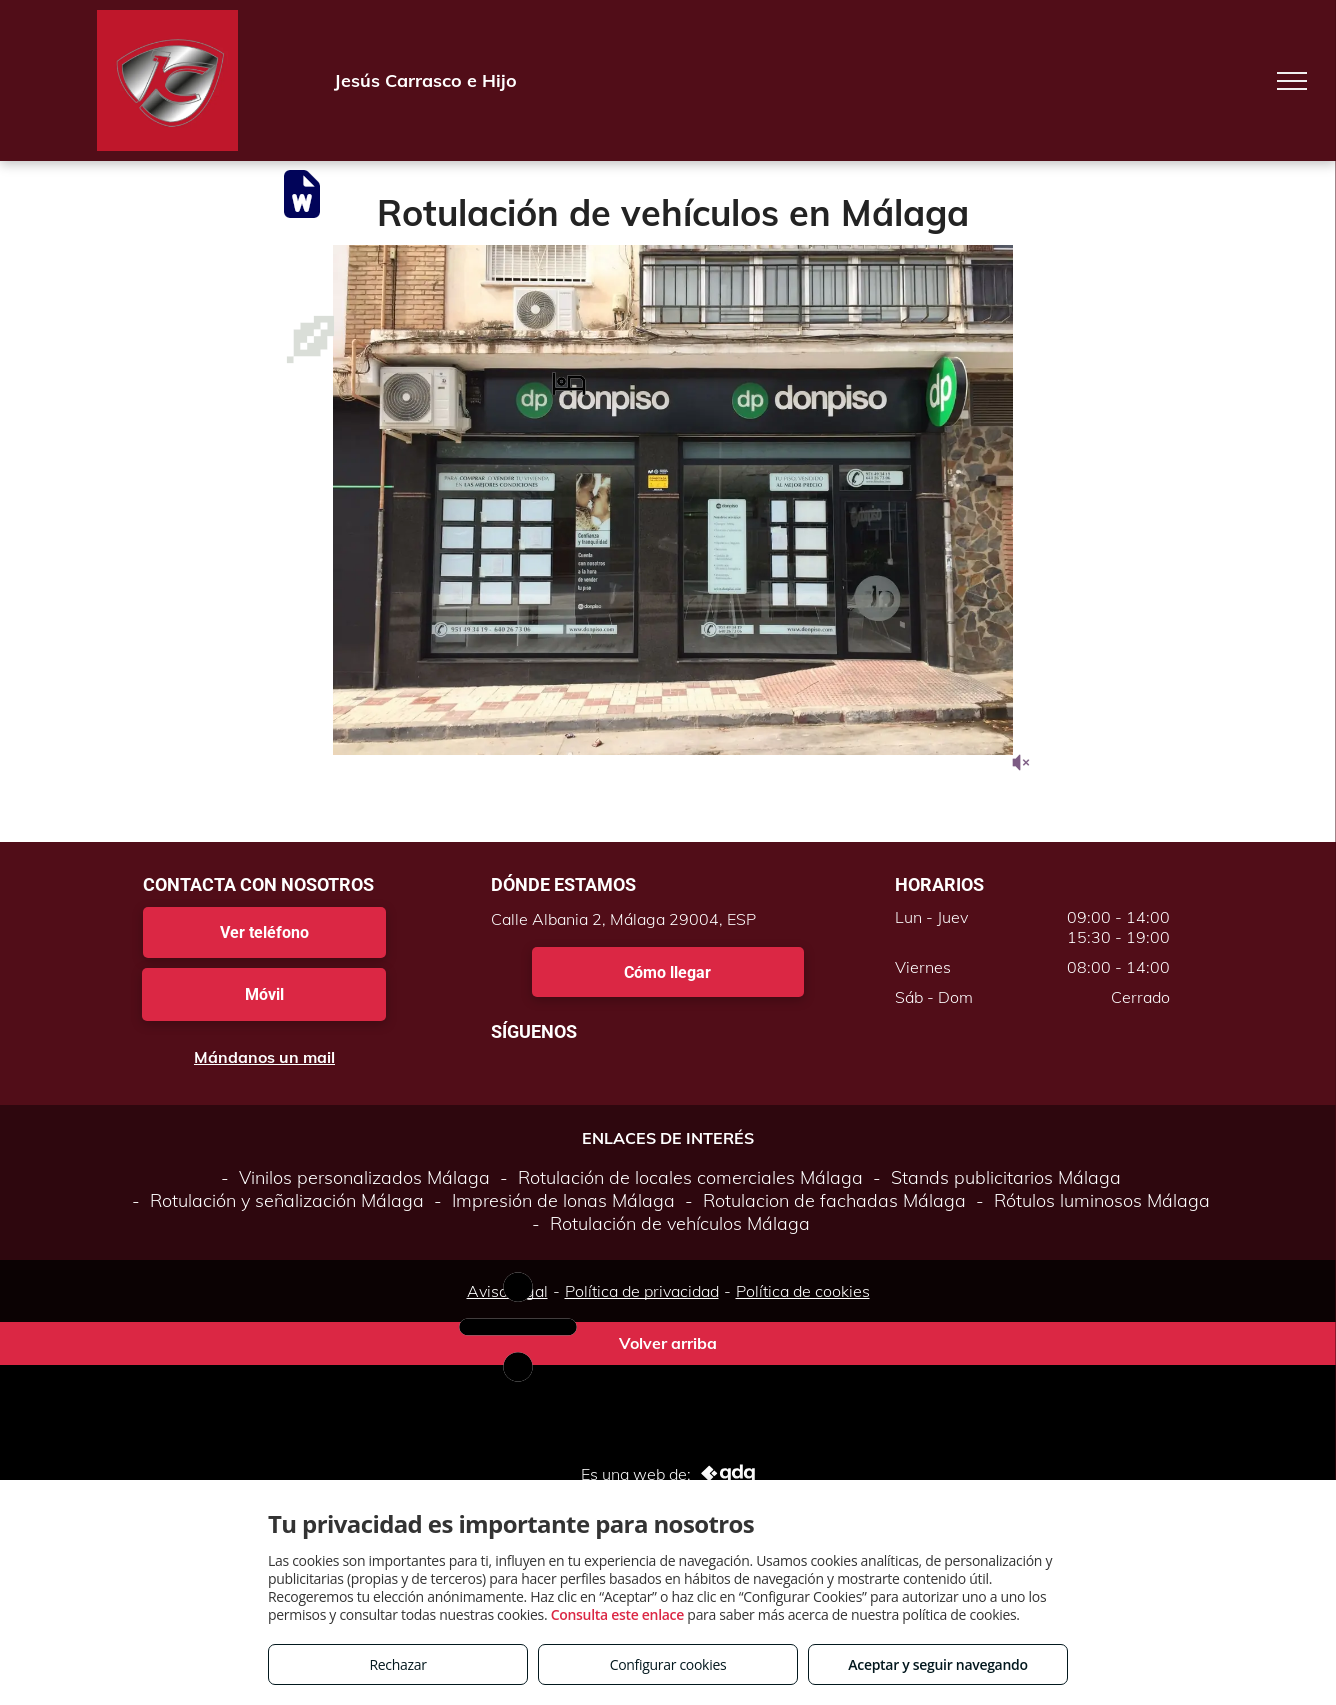  What do you see at coordinates (518, 1327) in the screenshot?
I see `perform division operation` at bounding box center [518, 1327].